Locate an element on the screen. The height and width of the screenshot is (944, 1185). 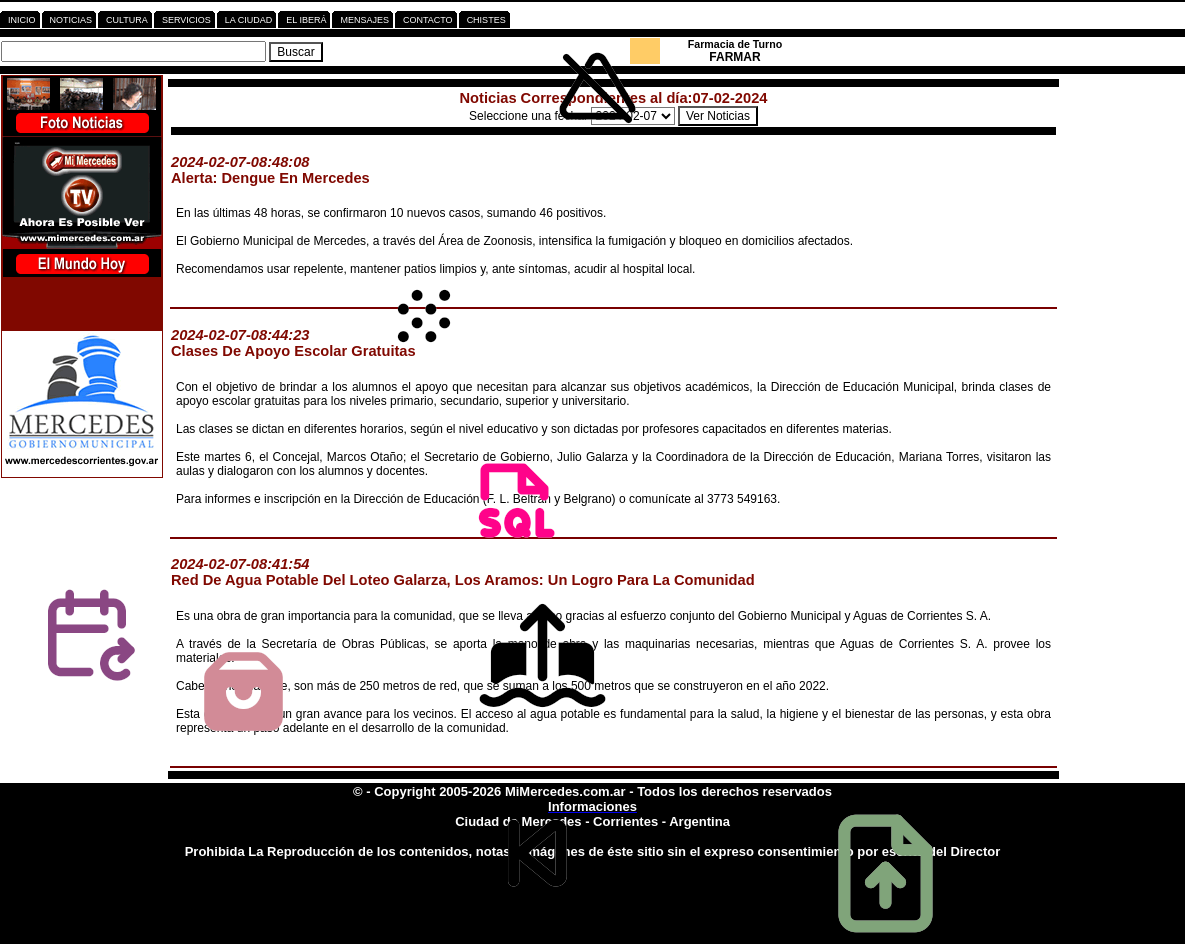
set up a recurring event is located at coordinates (87, 633).